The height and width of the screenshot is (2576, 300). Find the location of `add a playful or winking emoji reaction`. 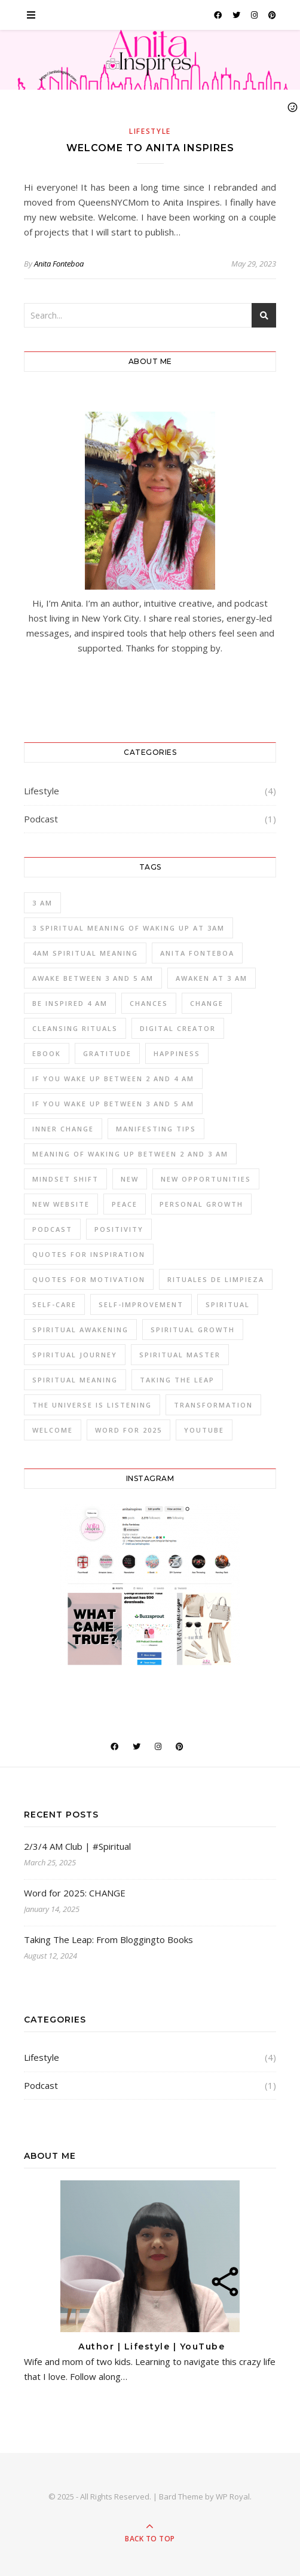

add a playful or winking emoji reaction is located at coordinates (292, 107).